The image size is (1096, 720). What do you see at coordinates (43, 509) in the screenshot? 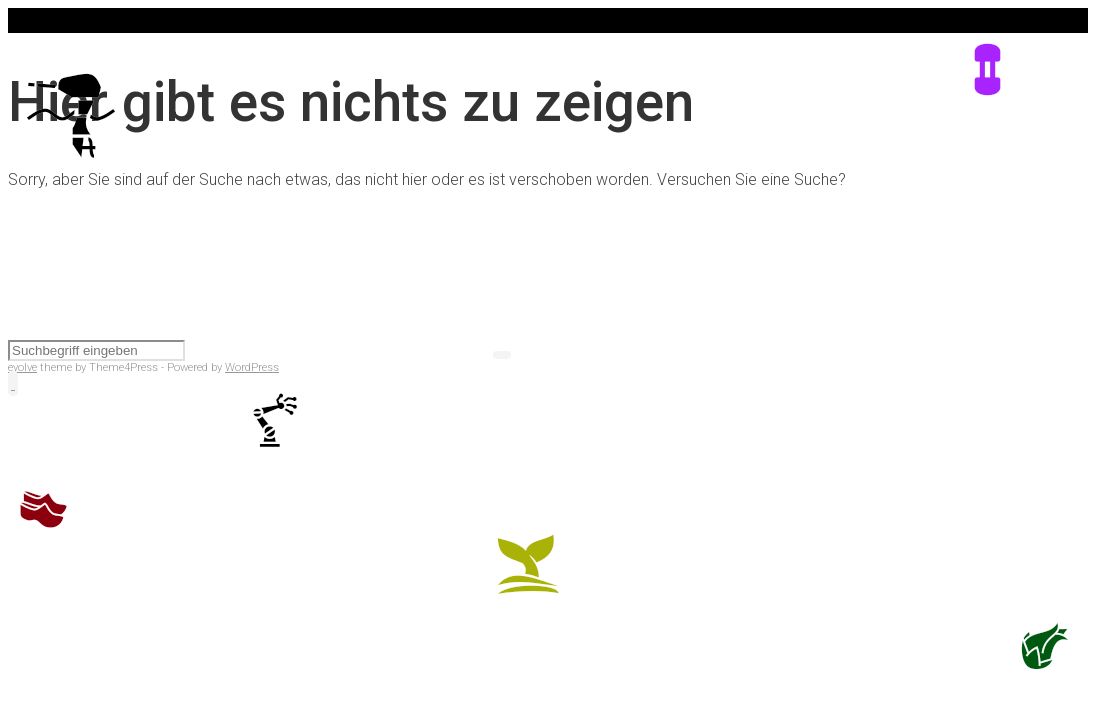
I see `wooden clogs footwear item in a game inventory` at bounding box center [43, 509].